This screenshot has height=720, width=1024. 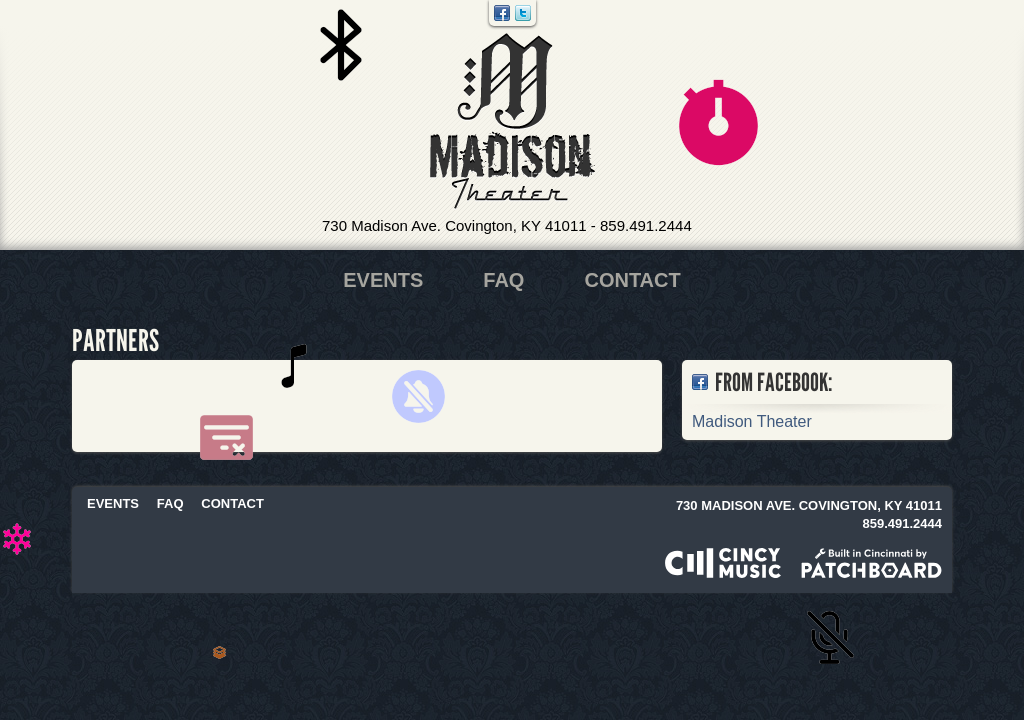 What do you see at coordinates (219, 652) in the screenshot?
I see `send layer to back` at bounding box center [219, 652].